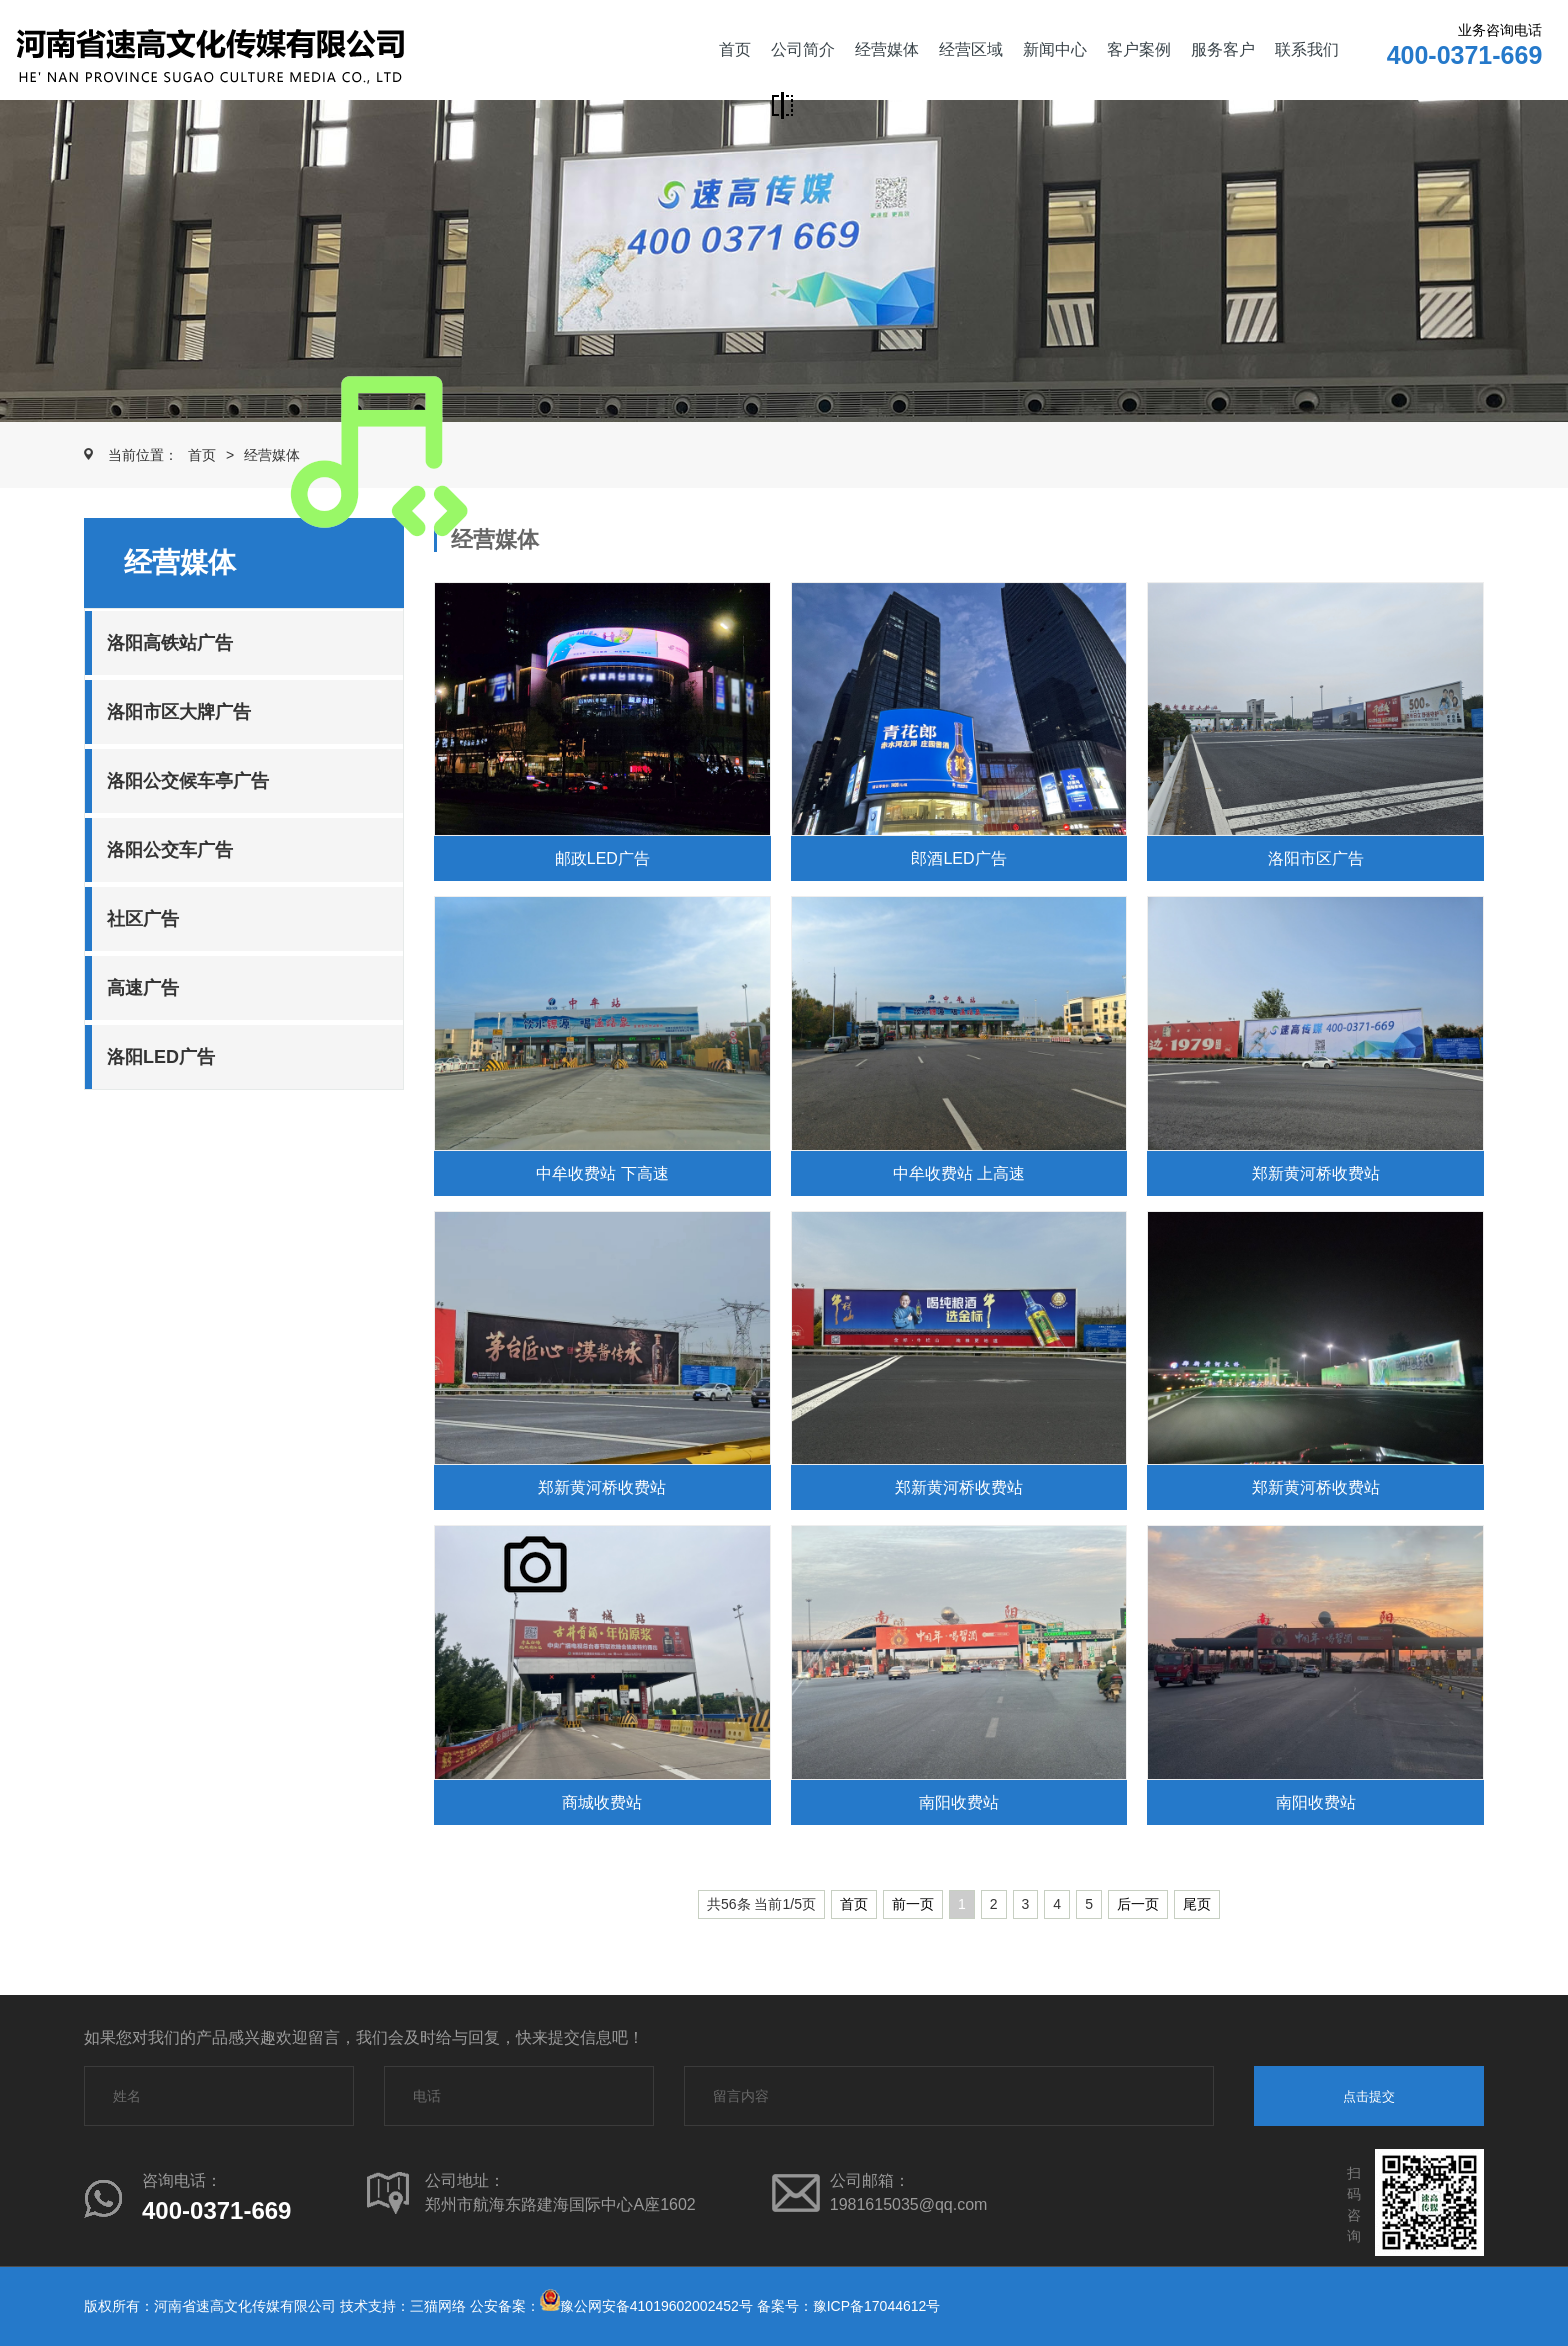  I want to click on flip image horizontally, so click(782, 105).